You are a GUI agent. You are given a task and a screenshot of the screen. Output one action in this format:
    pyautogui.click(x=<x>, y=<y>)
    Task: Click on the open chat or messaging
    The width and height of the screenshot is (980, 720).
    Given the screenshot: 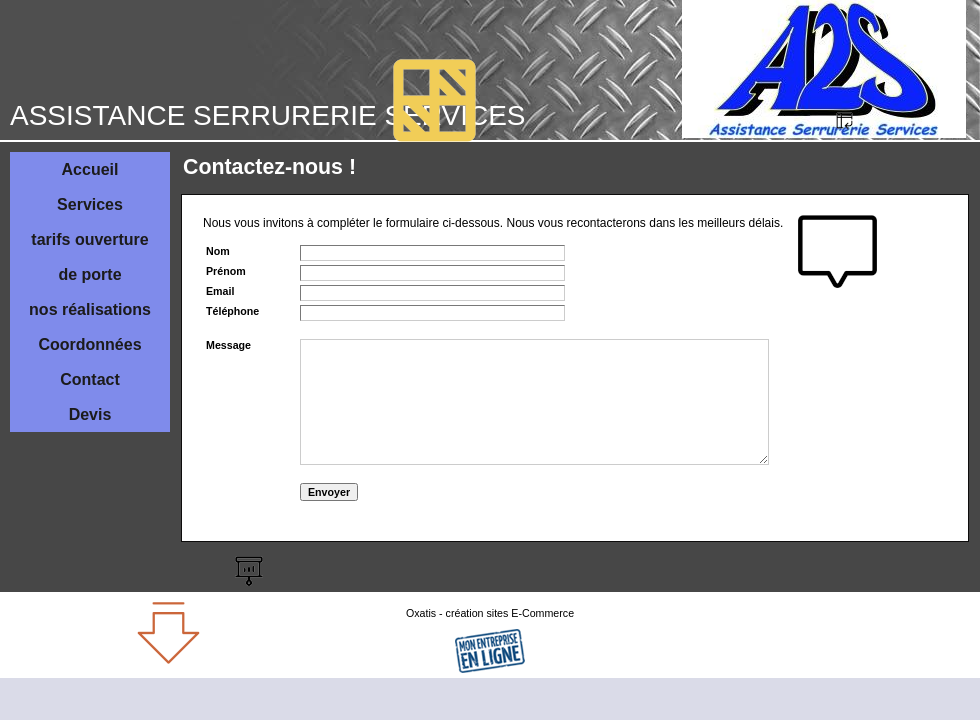 What is the action you would take?
    pyautogui.click(x=837, y=248)
    